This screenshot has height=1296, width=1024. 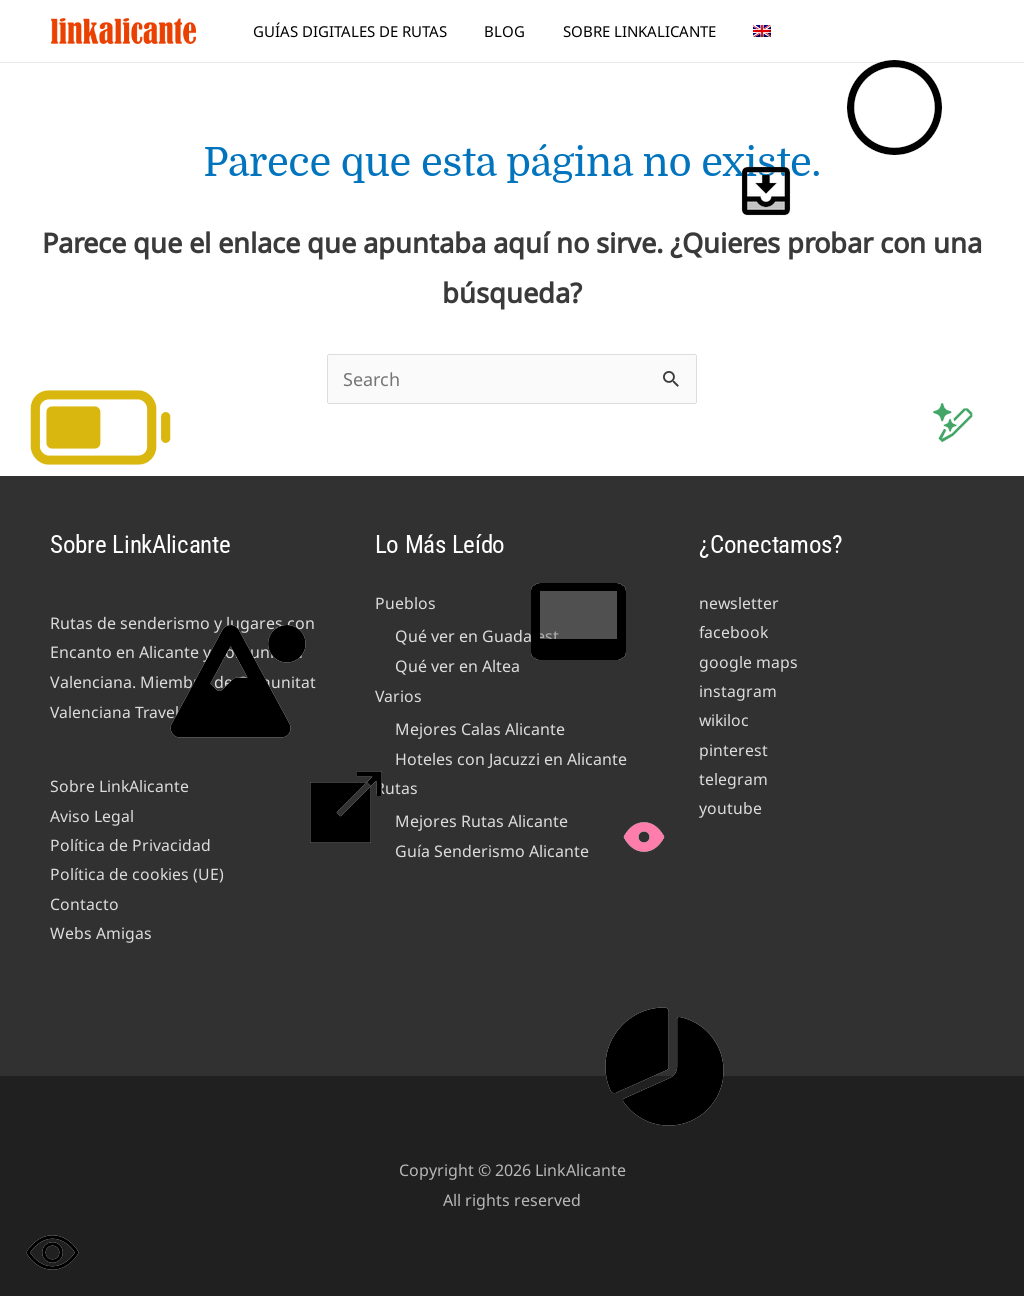 What do you see at coordinates (578, 621) in the screenshot?
I see `video player with caption or label area` at bounding box center [578, 621].